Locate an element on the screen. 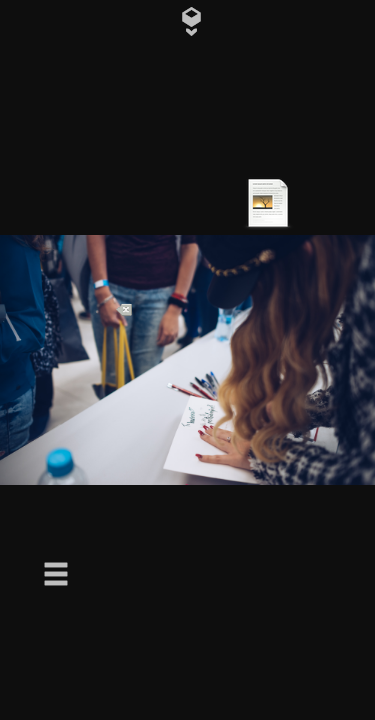 The width and height of the screenshot is (375, 720). insert an object or 3D element into the document is located at coordinates (191, 21).